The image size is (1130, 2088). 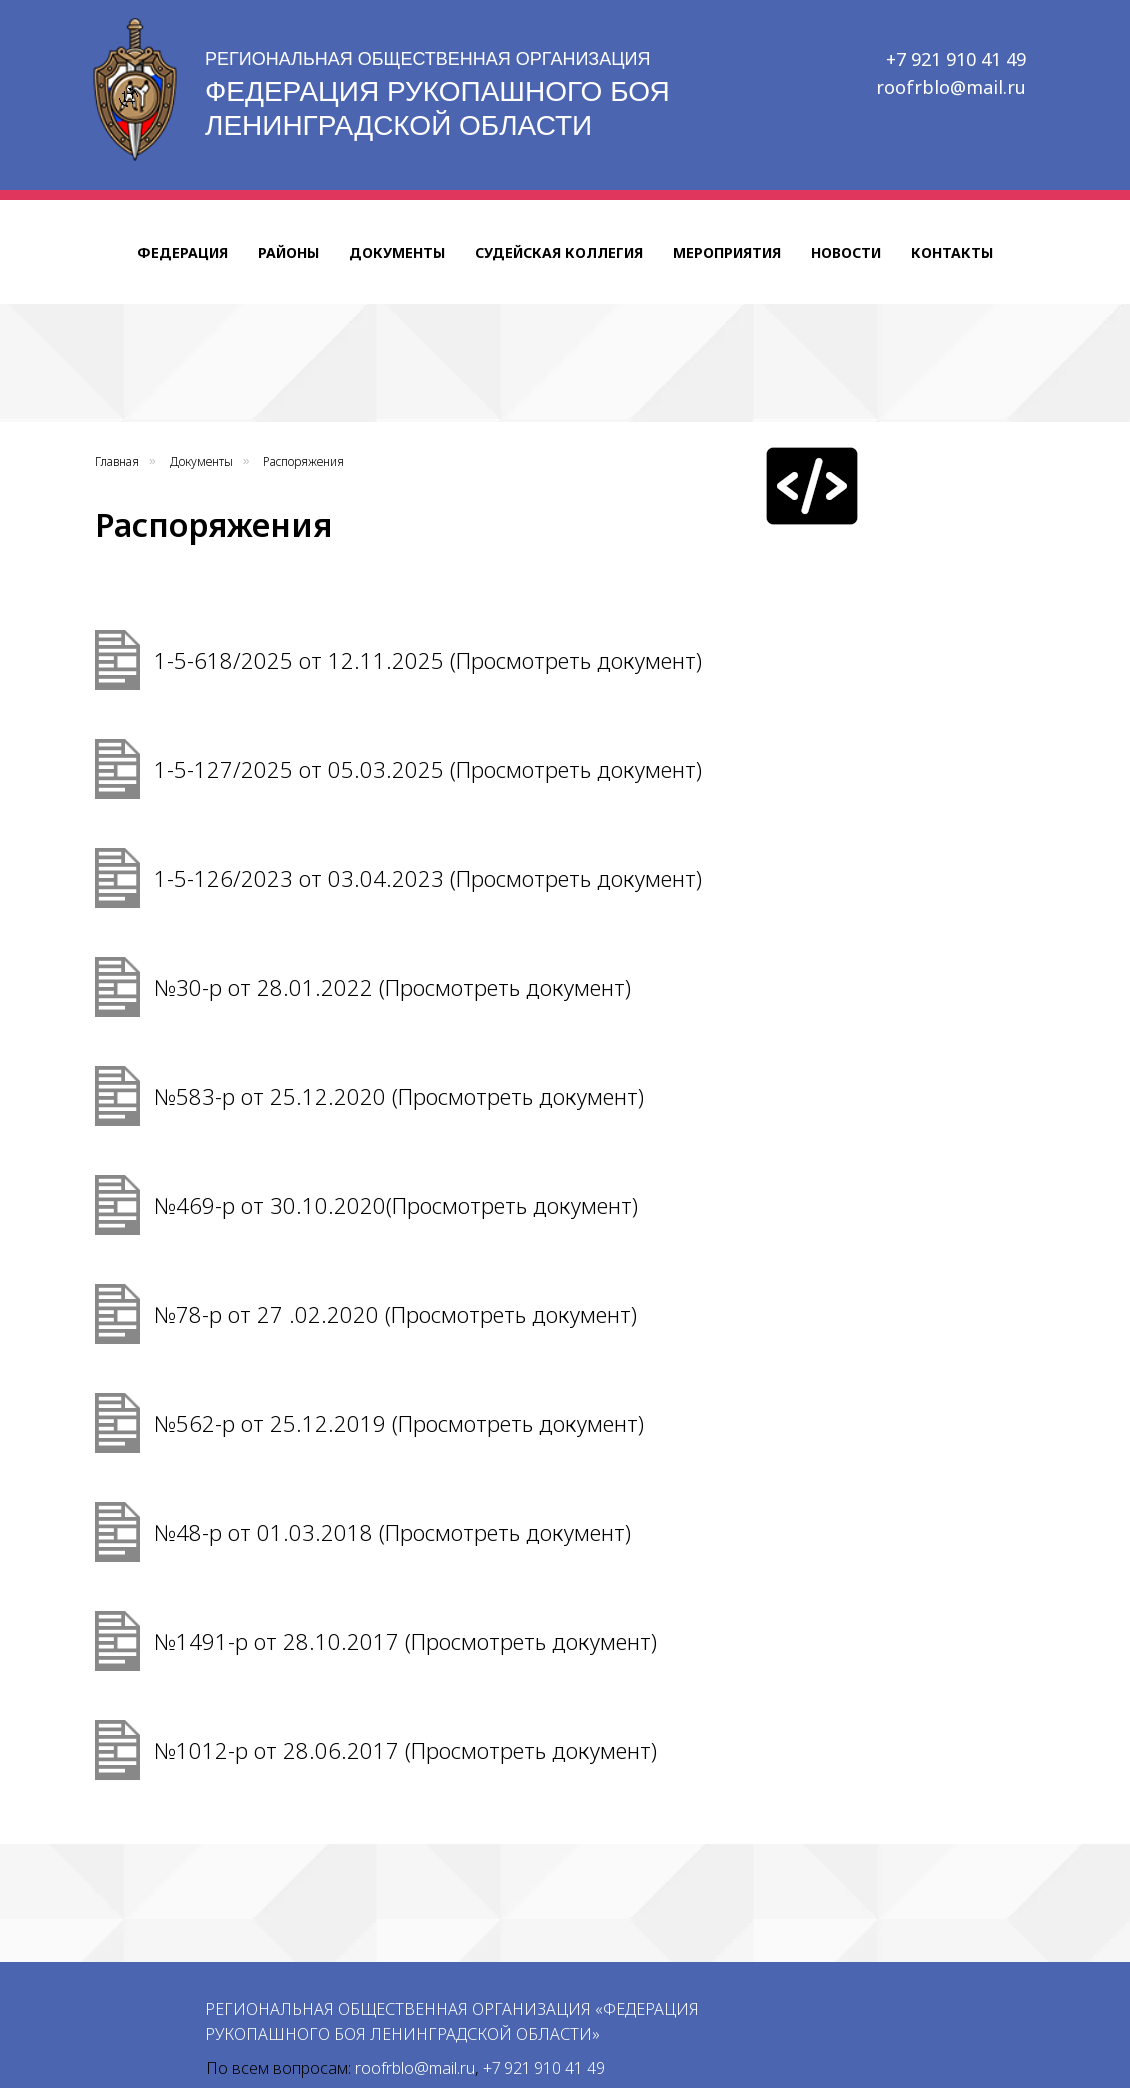 What do you see at coordinates (812, 486) in the screenshot?
I see `view or edit source code` at bounding box center [812, 486].